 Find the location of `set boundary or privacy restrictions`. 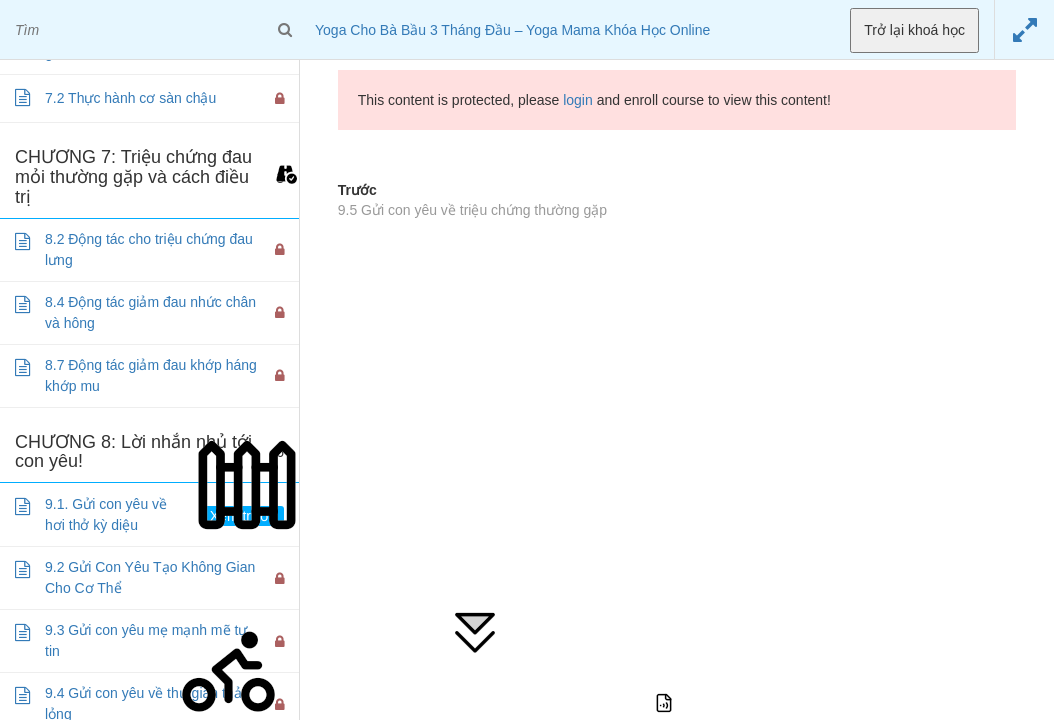

set boundary or privacy restrictions is located at coordinates (247, 485).